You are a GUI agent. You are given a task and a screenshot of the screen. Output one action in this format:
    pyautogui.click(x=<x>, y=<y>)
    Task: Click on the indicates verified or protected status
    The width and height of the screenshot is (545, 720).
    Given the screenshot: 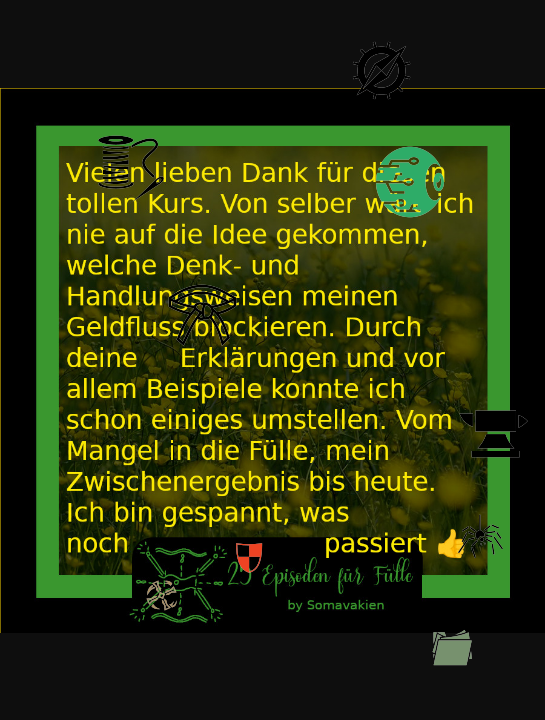 What is the action you would take?
    pyautogui.click(x=249, y=558)
    